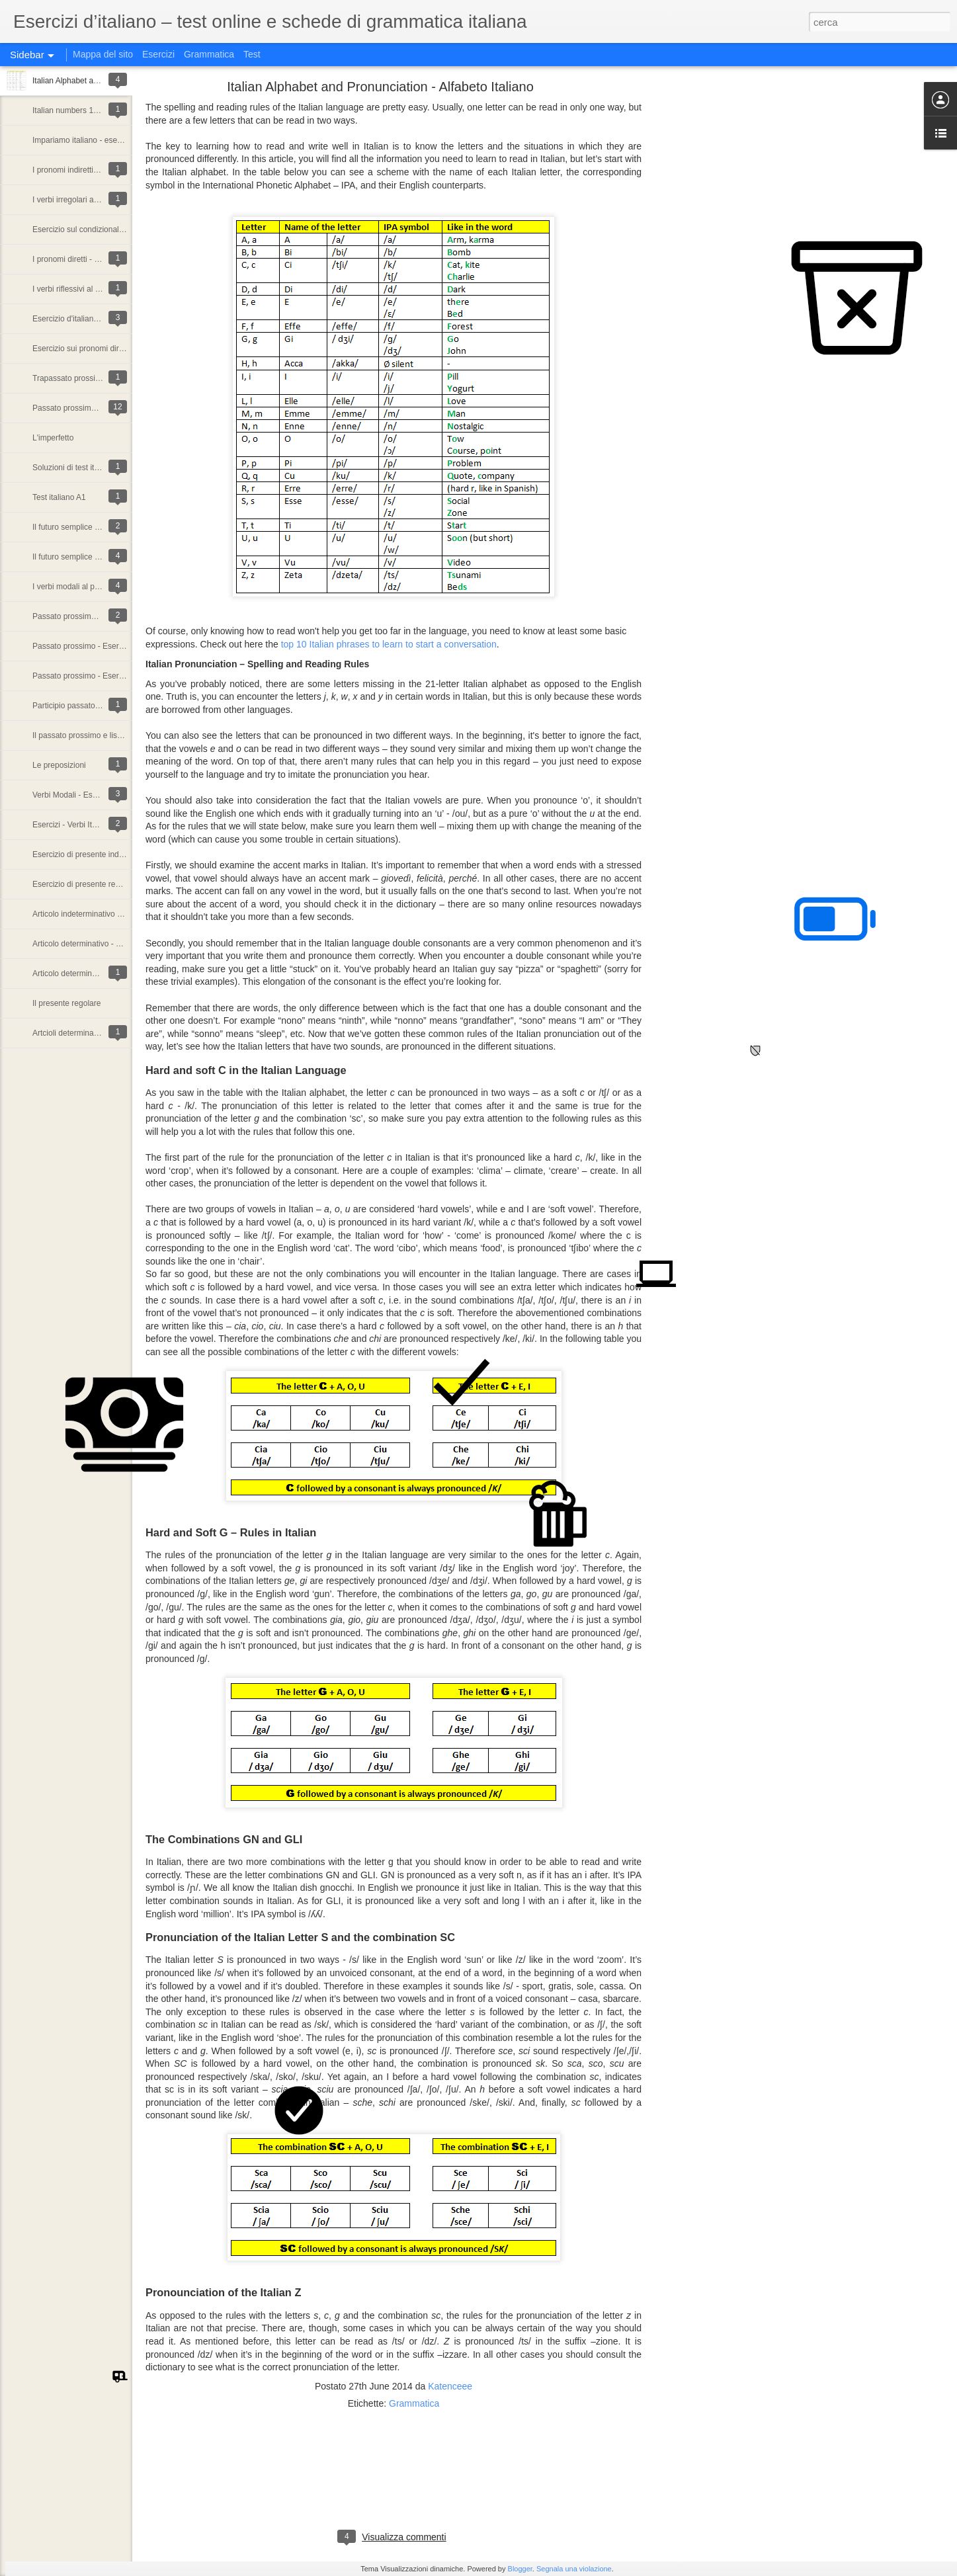 The image size is (957, 2576). Describe the element at coordinates (558, 1513) in the screenshot. I see `view nearby bars or pubs` at that location.